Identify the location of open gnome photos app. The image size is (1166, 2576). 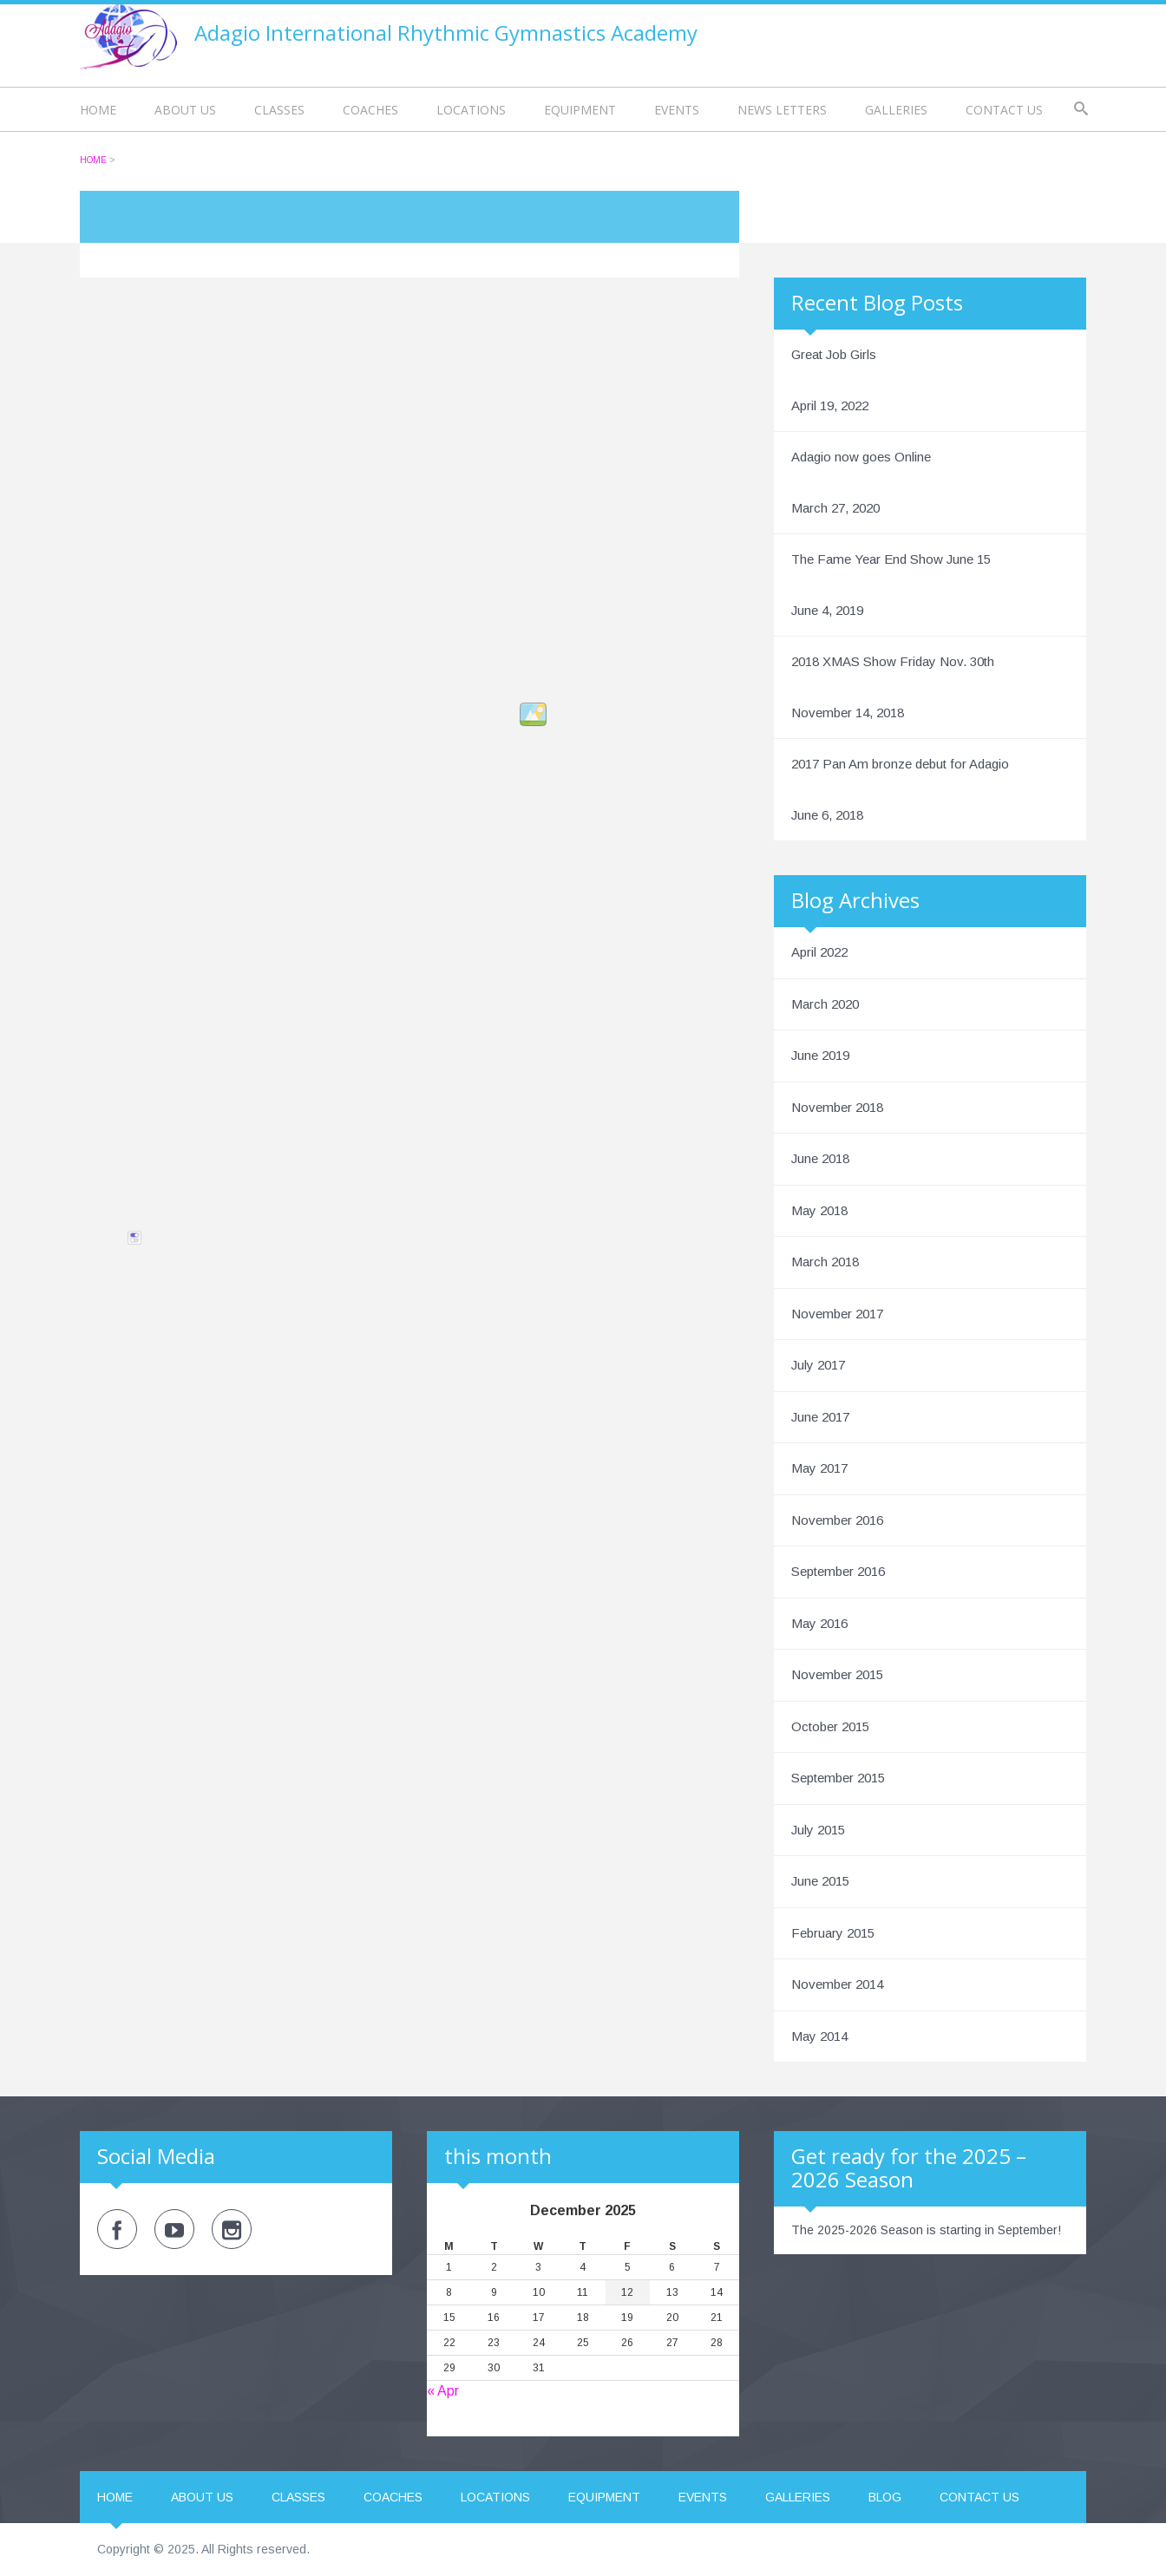
(533, 714).